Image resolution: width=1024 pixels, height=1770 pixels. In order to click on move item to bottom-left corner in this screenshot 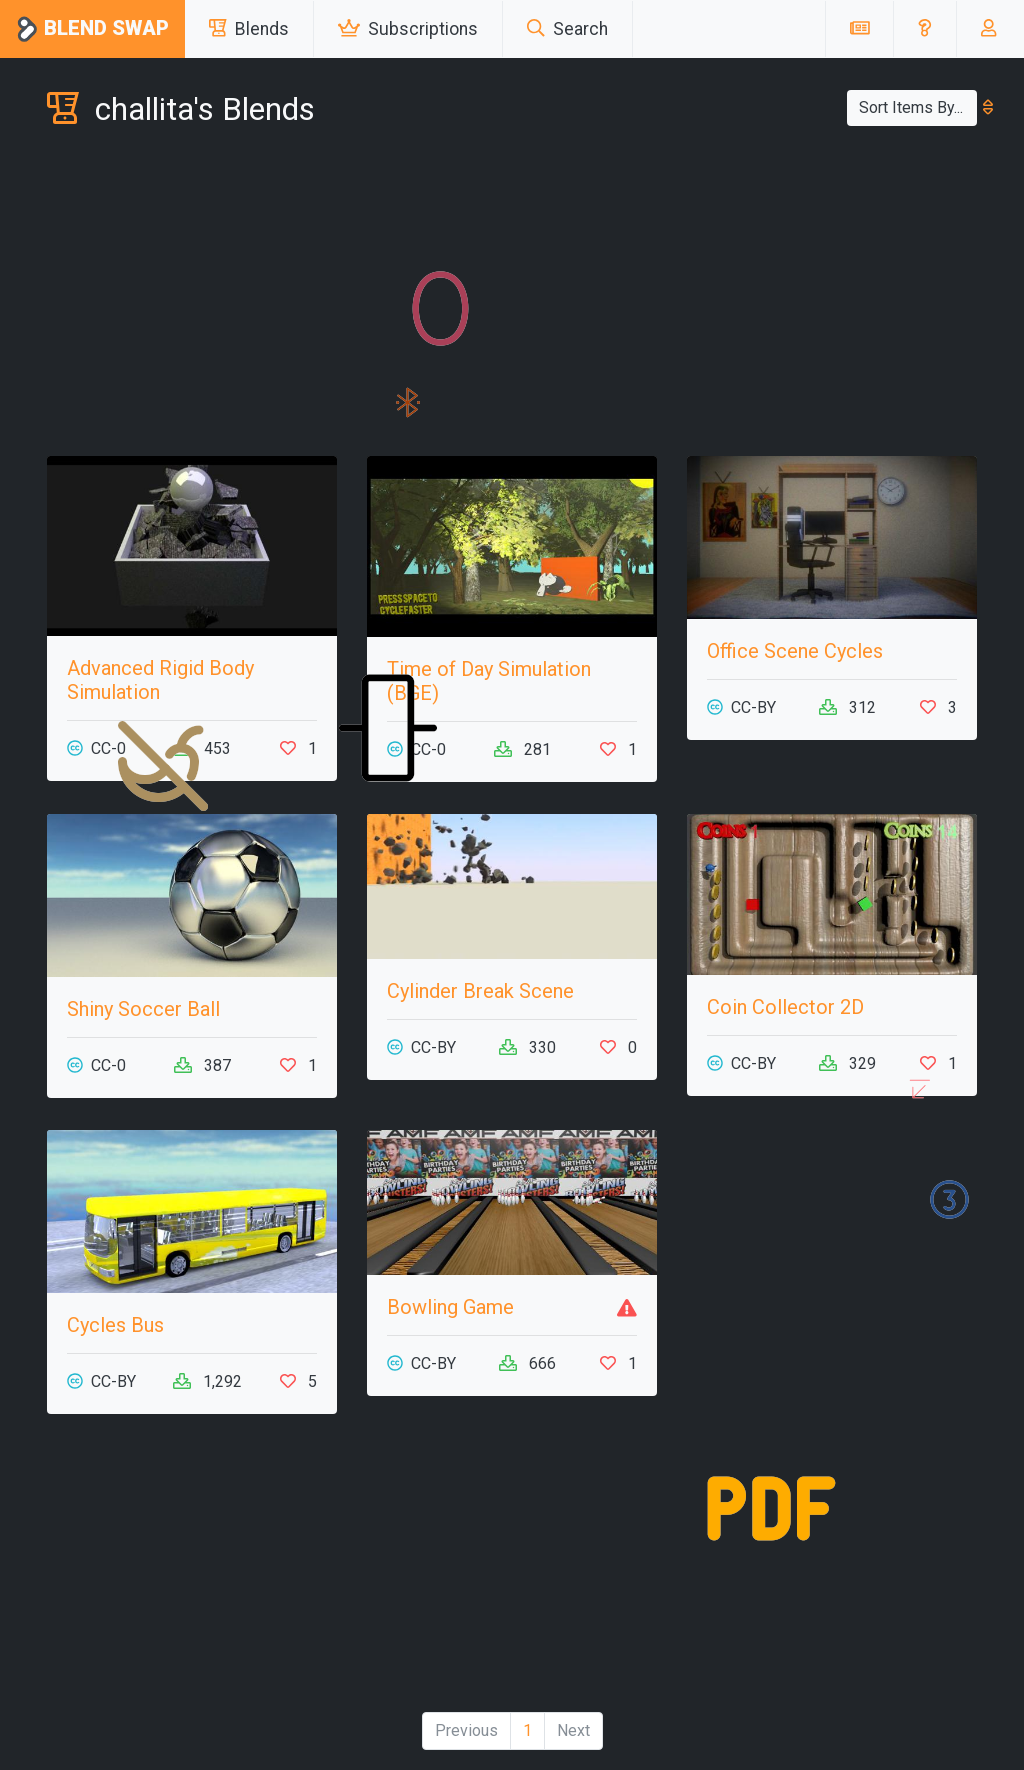, I will do `click(919, 1089)`.